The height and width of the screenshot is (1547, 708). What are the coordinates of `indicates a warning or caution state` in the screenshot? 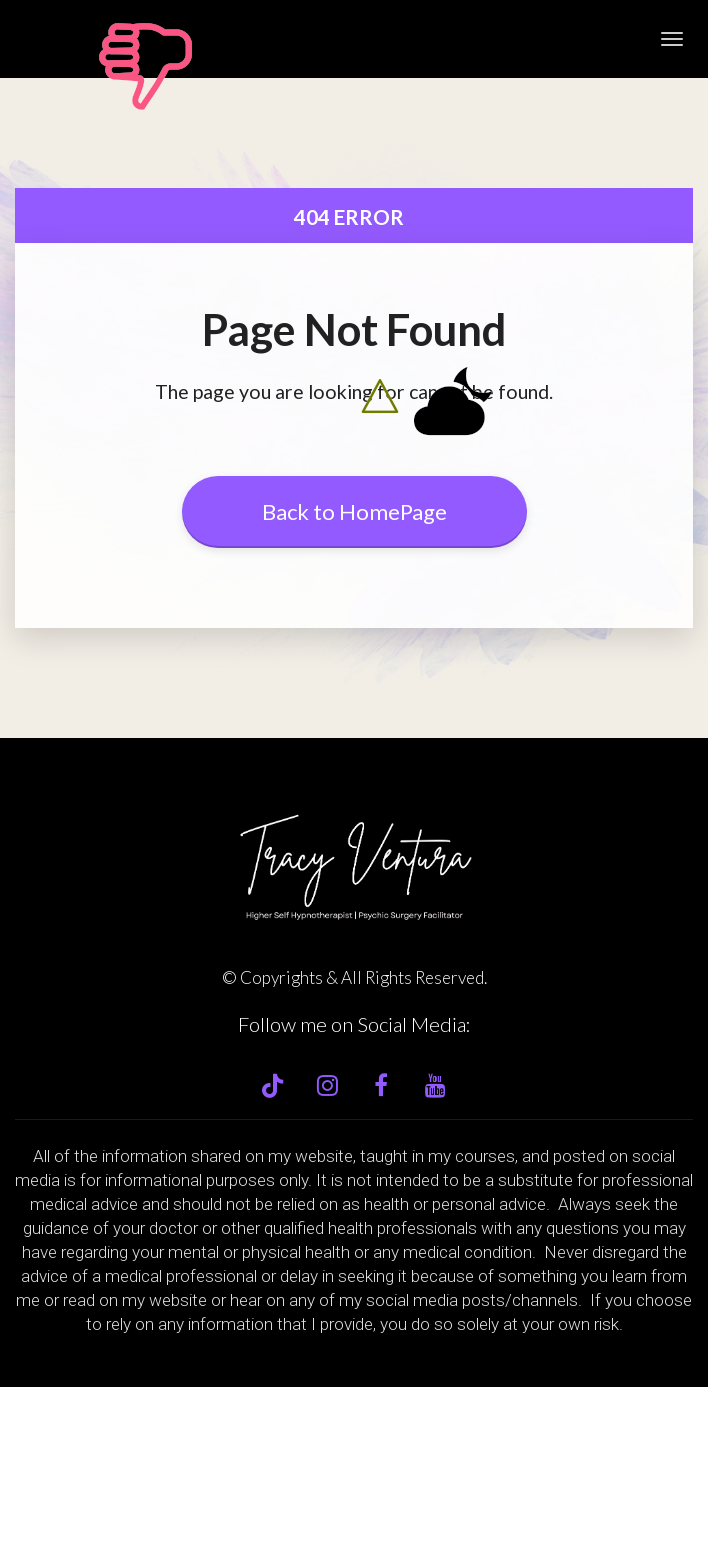 It's located at (380, 396).